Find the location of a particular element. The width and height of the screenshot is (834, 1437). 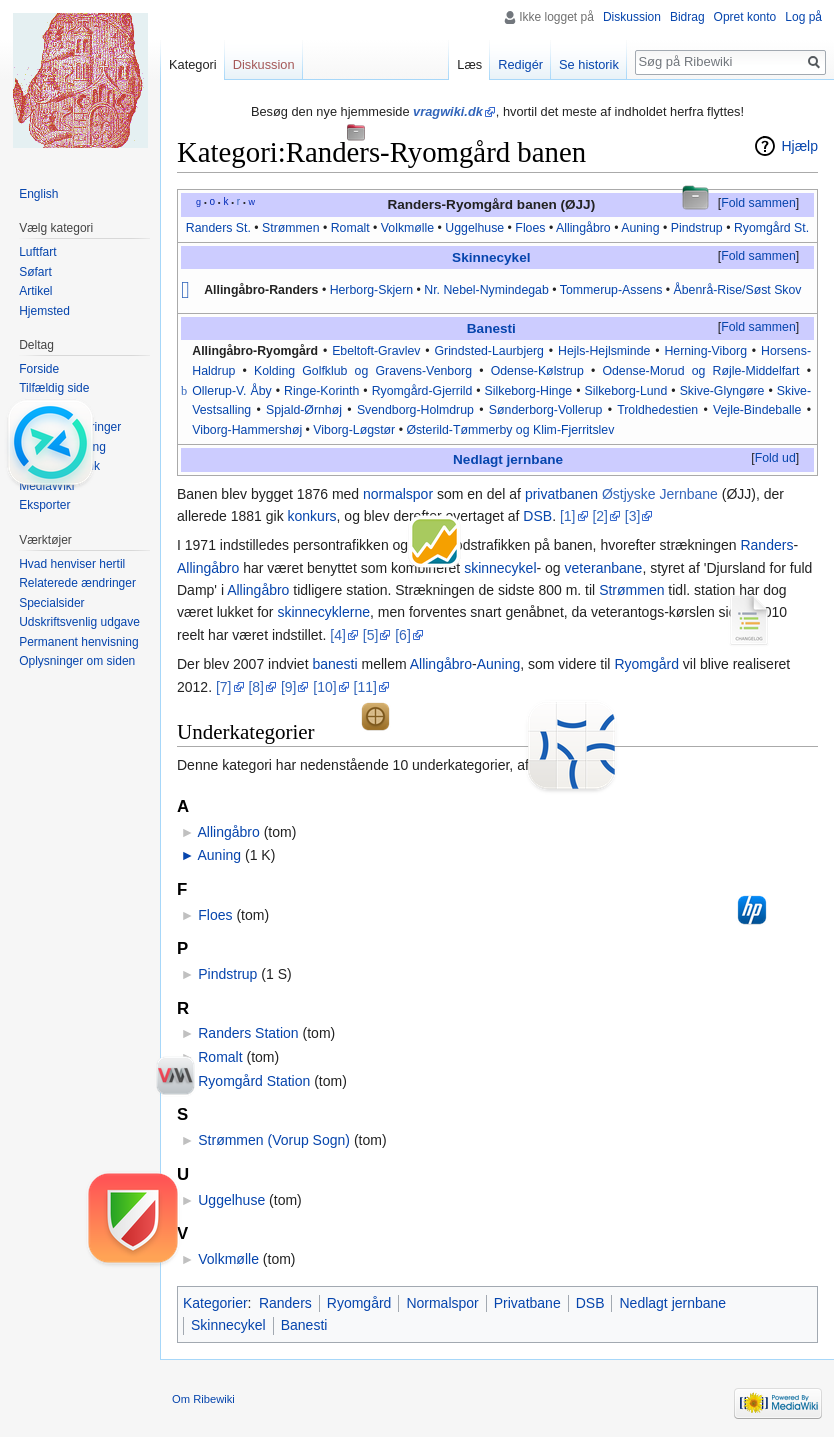

launch gnome taquin sliding puzzle game is located at coordinates (571, 745).